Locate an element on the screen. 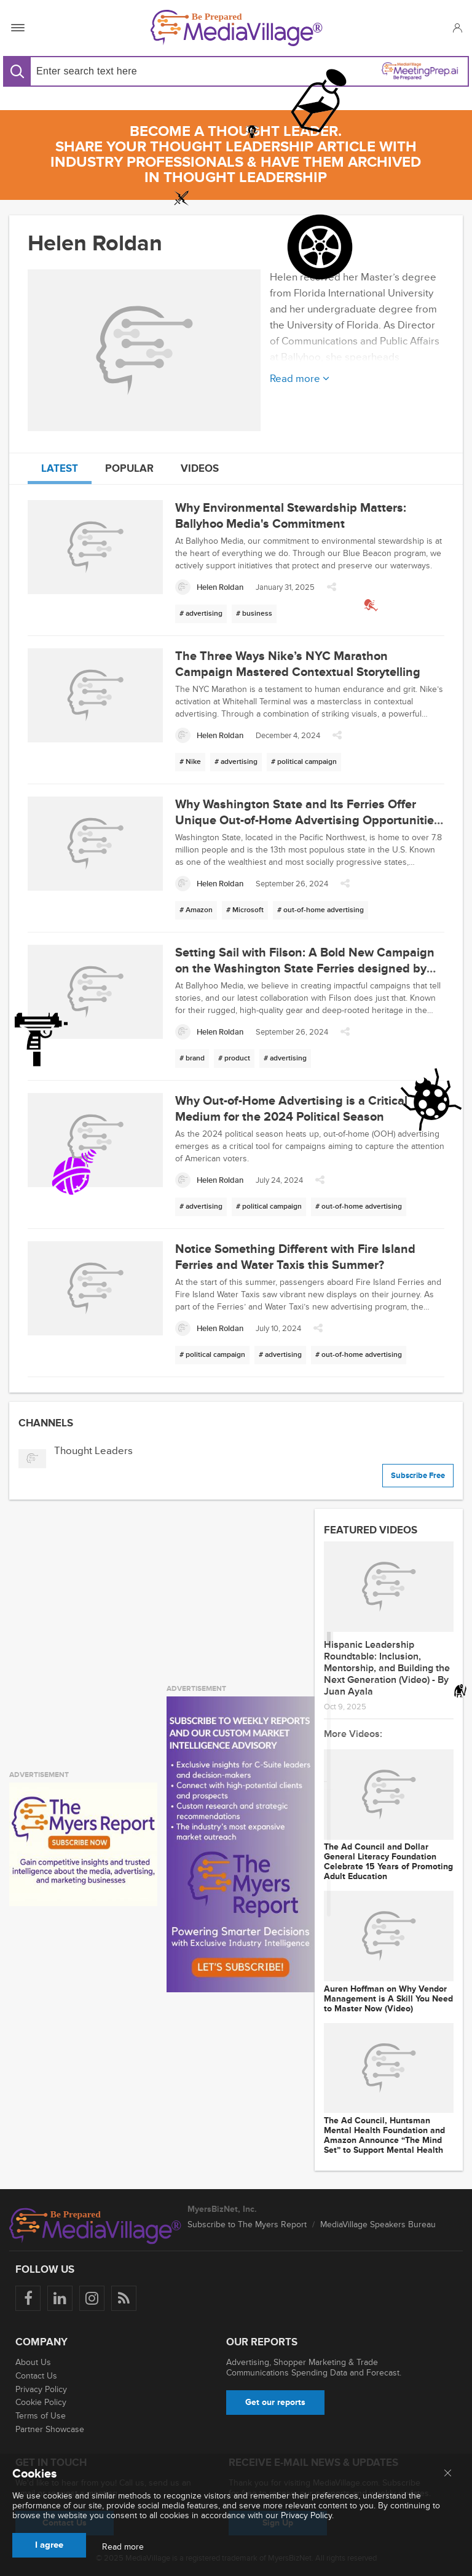 The image size is (472, 2576). indicates a thief or robbery event in a game is located at coordinates (371, 605).